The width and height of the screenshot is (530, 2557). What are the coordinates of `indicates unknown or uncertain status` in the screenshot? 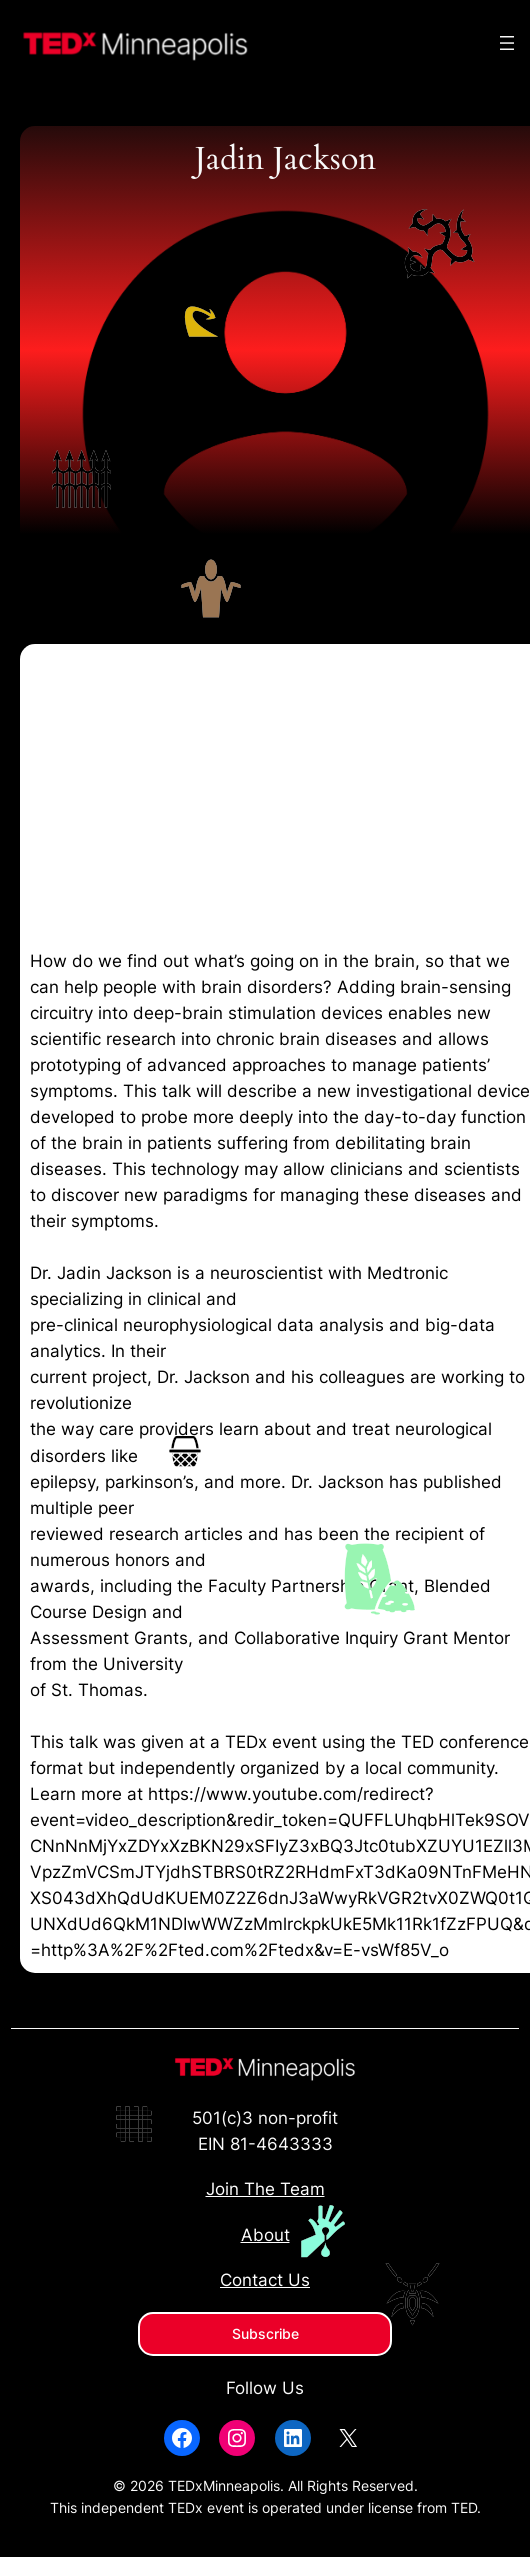 It's located at (211, 588).